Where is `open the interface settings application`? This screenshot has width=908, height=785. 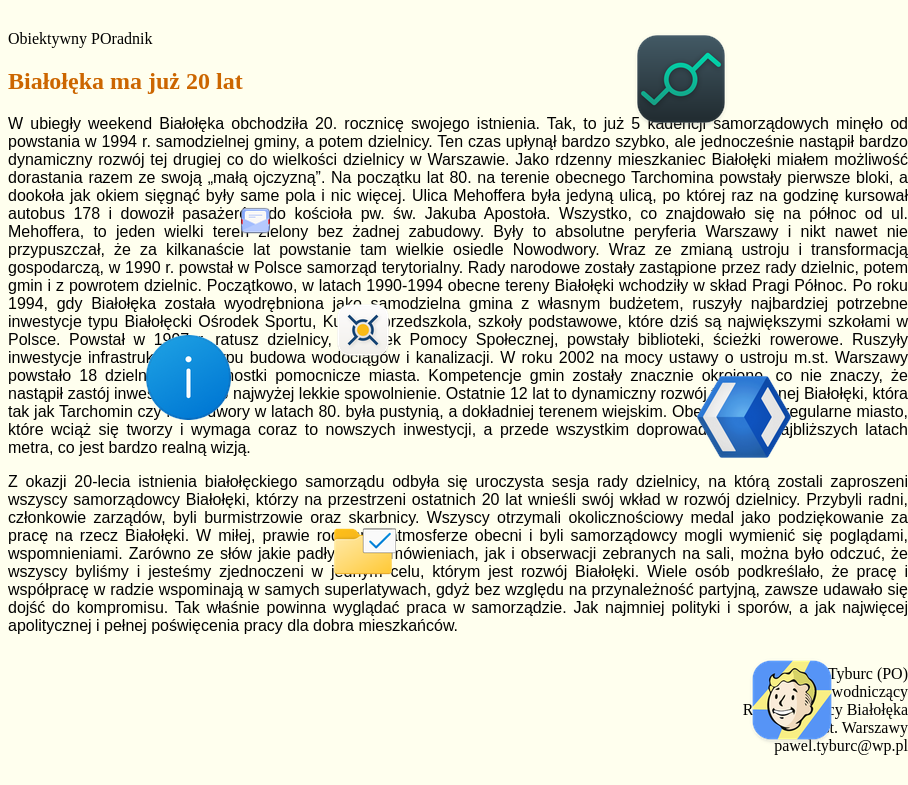 open the interface settings application is located at coordinates (744, 417).